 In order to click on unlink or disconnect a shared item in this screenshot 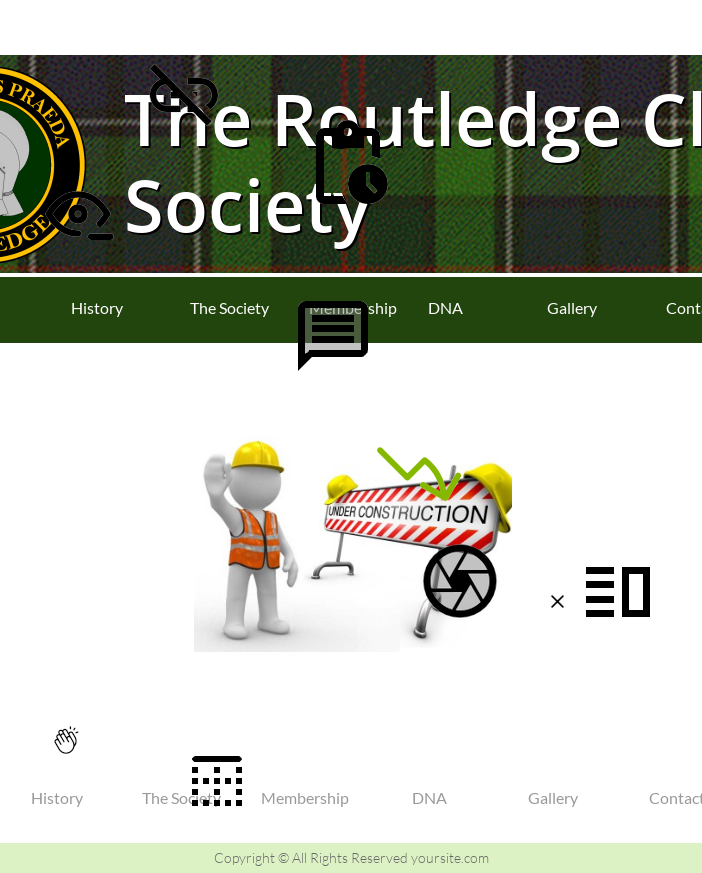, I will do `click(184, 95)`.